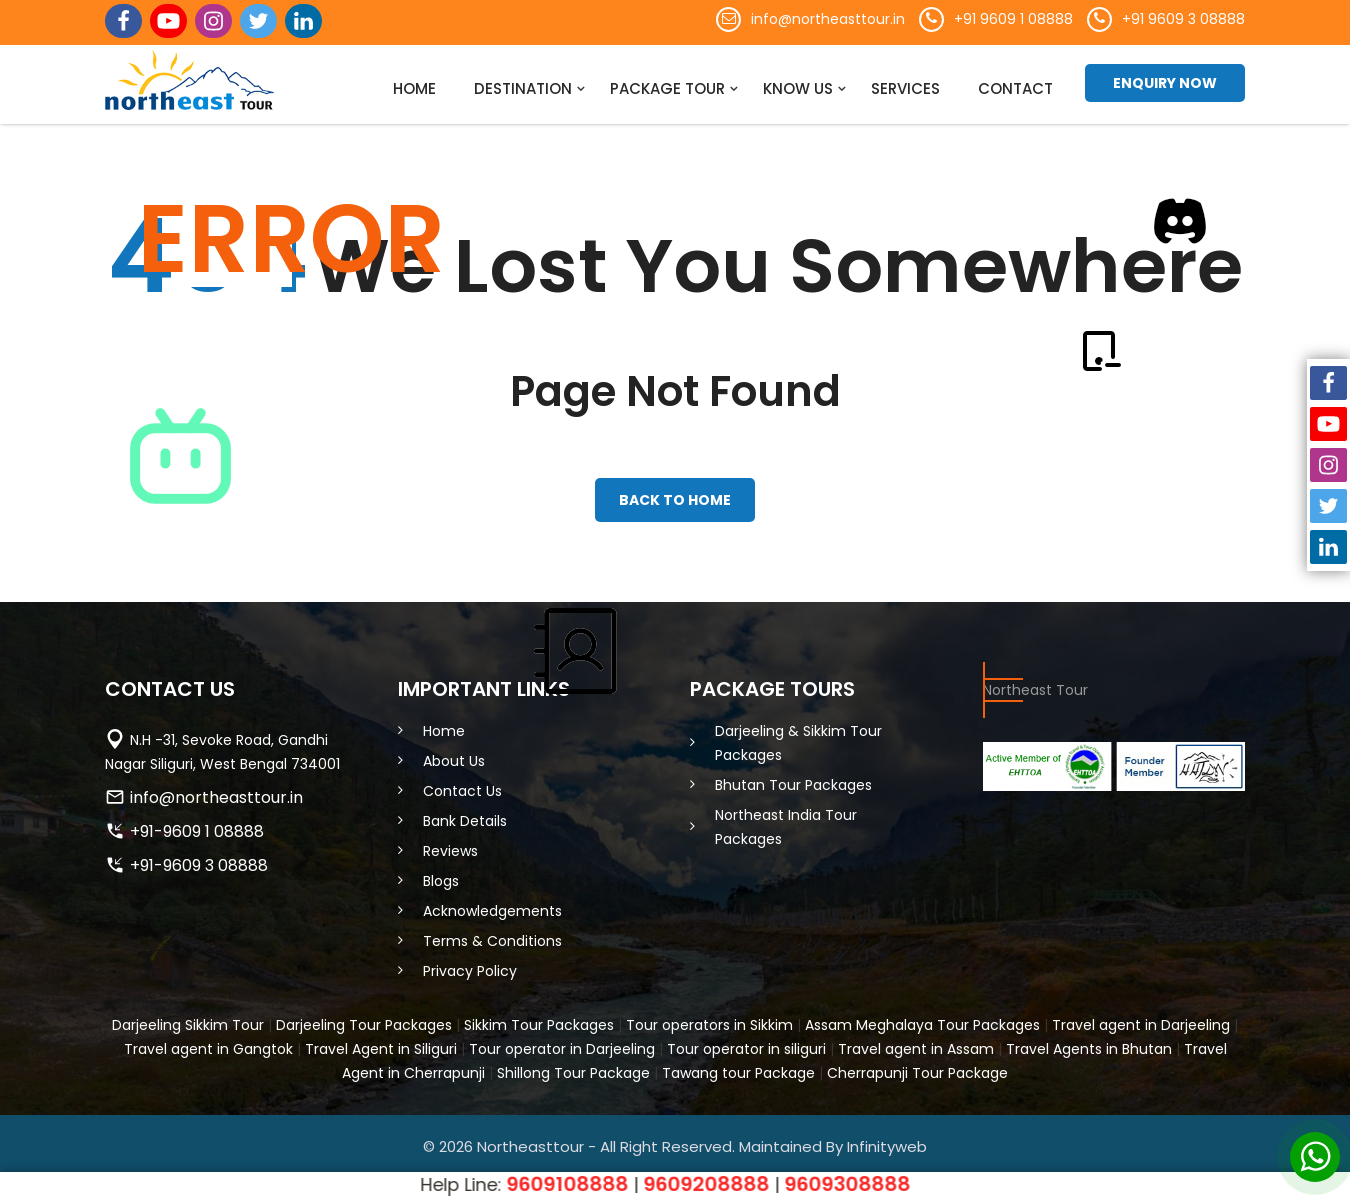  Describe the element at coordinates (1180, 221) in the screenshot. I see `open Discord app` at that location.